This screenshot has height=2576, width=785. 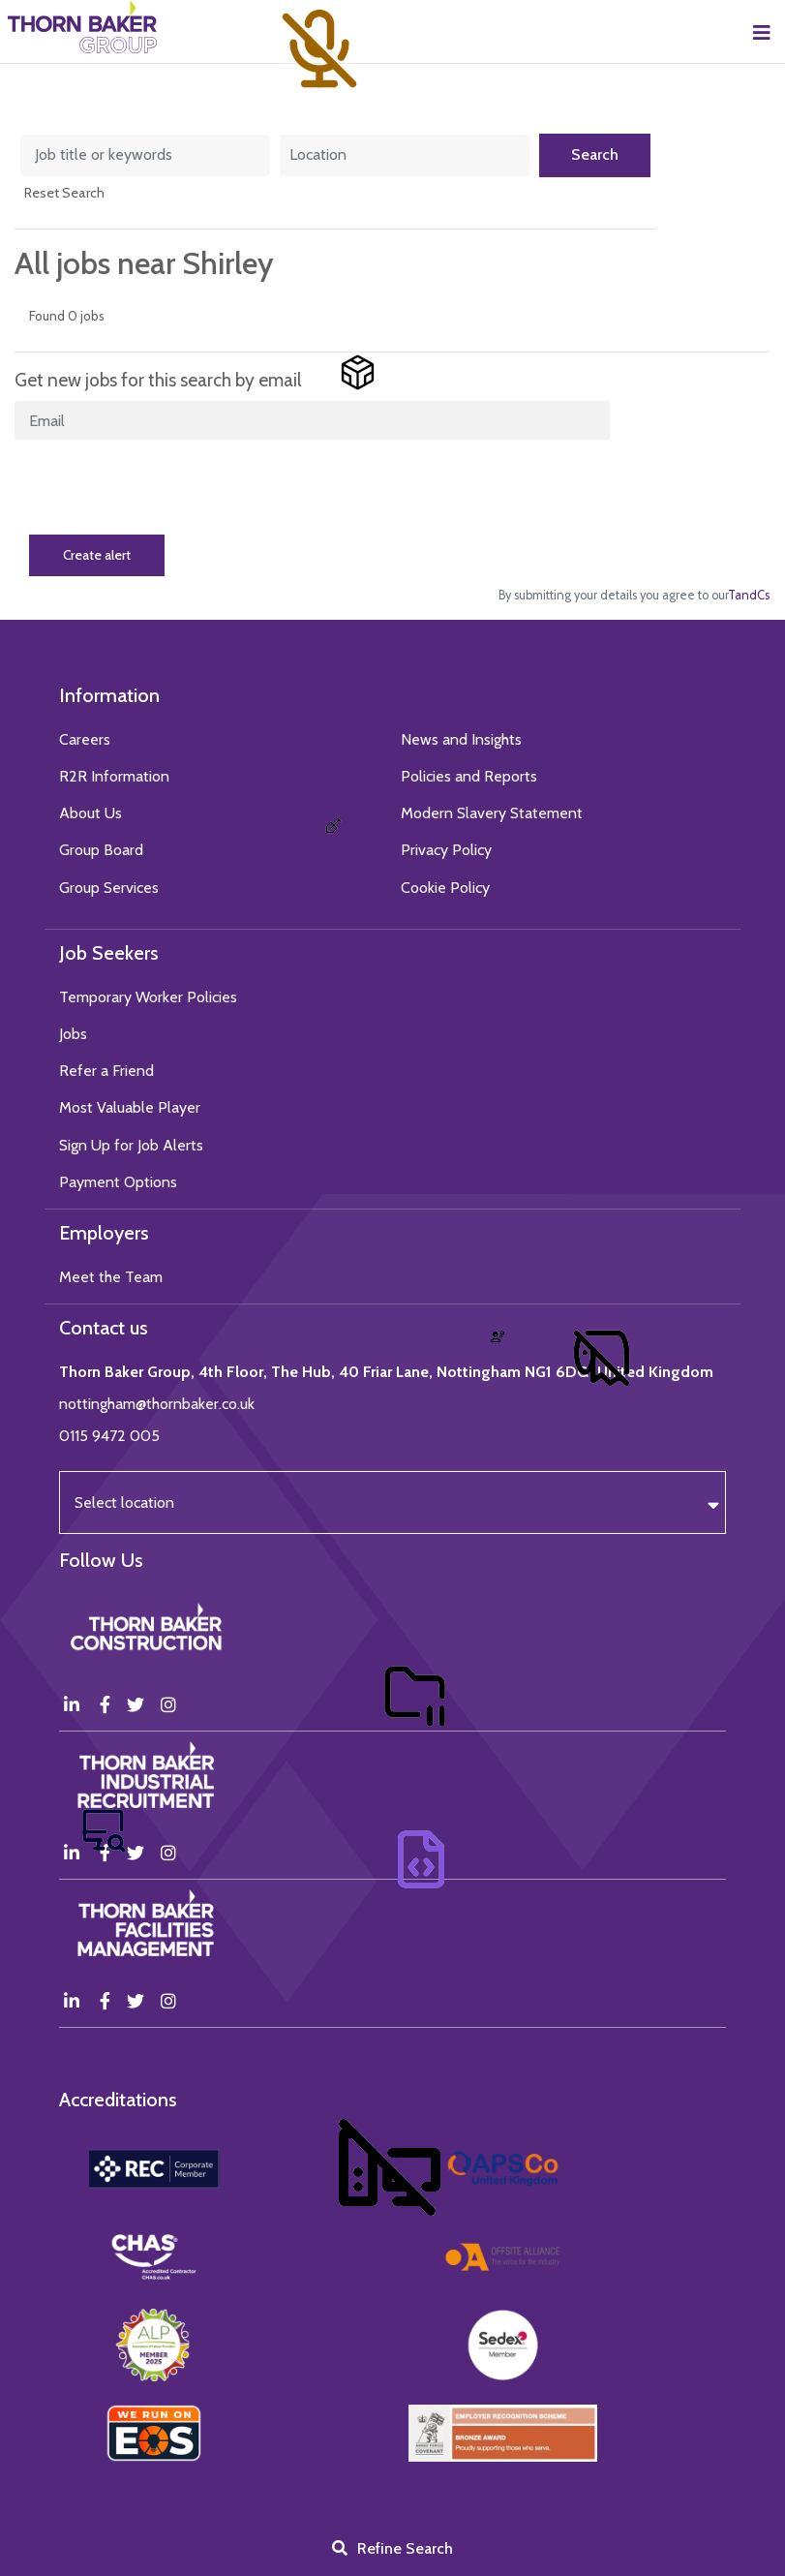 What do you see at coordinates (357, 372) in the screenshot?
I see `open CodeSandbox development environment` at bounding box center [357, 372].